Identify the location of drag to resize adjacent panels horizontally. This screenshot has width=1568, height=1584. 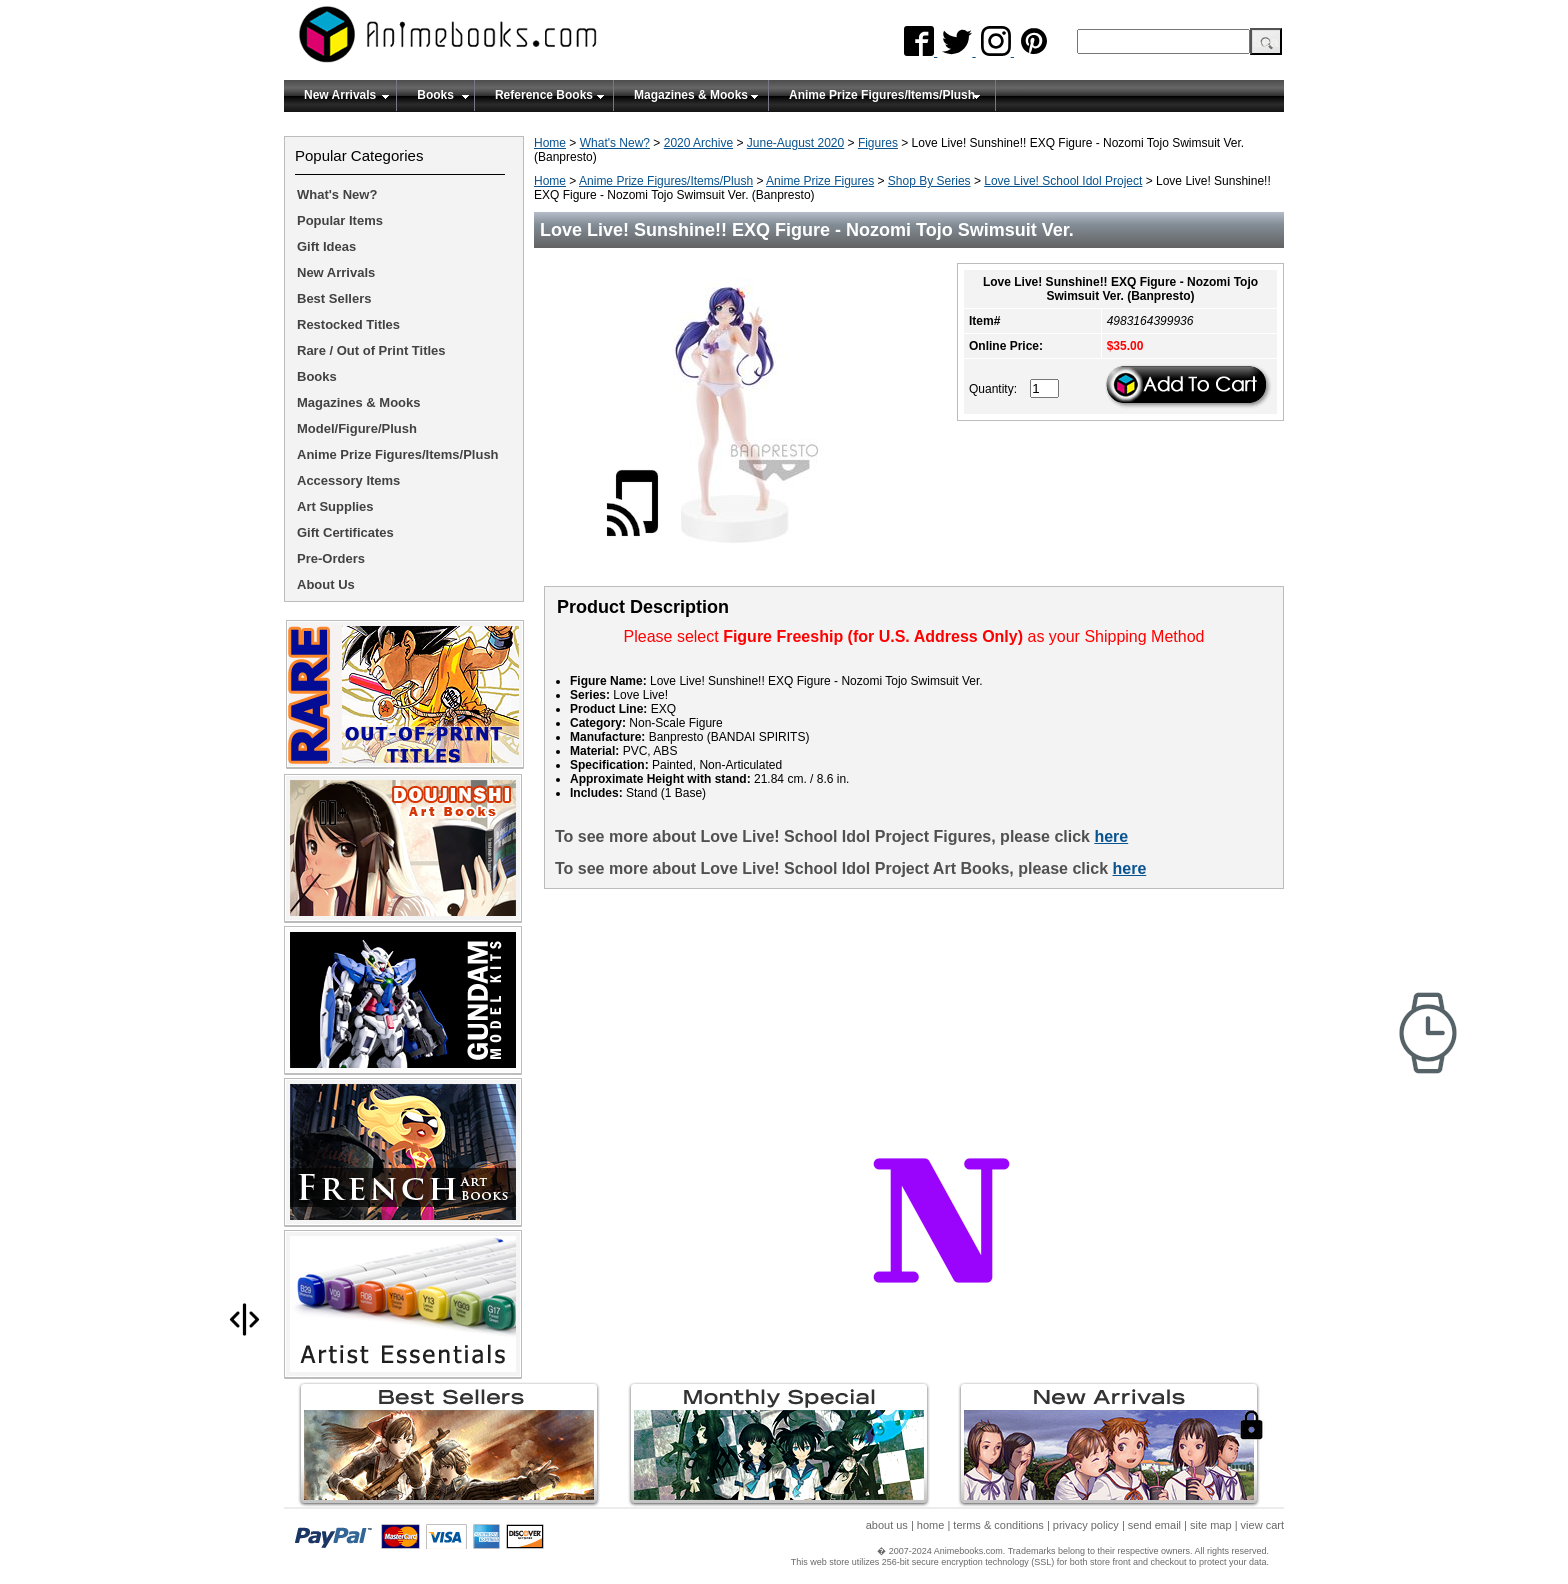
(244, 1319).